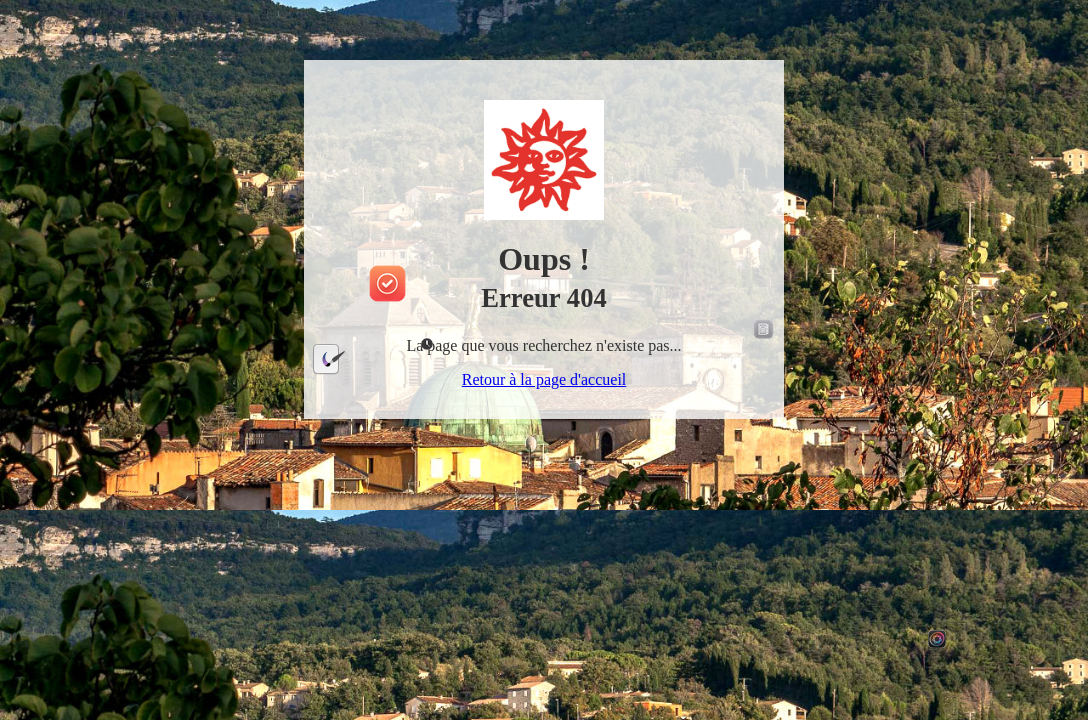 The height and width of the screenshot is (720, 1088). I want to click on open dconf editor to modify system configuration settings, so click(387, 283).